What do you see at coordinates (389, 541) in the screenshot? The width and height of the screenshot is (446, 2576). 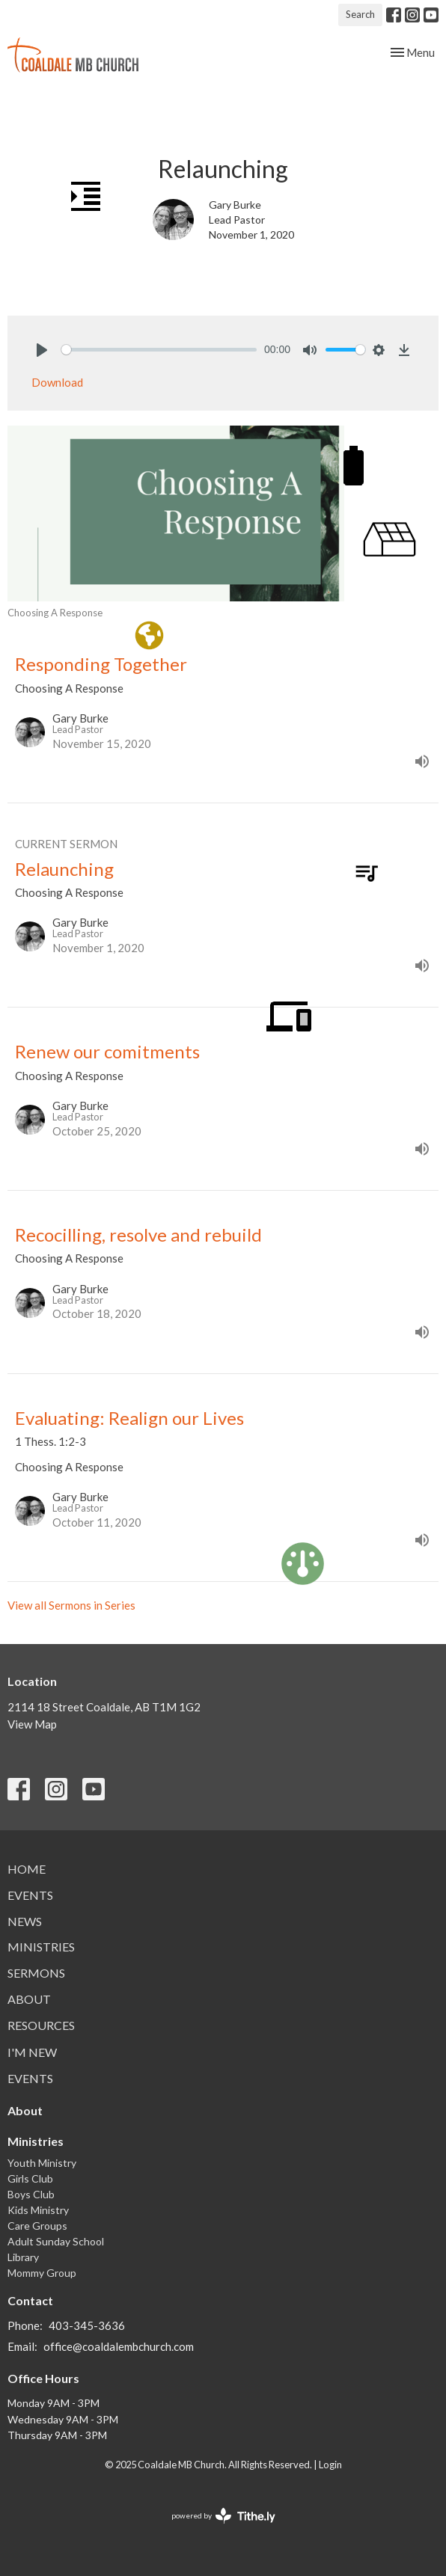 I see `view solar panel or renewable energy settings` at bounding box center [389, 541].